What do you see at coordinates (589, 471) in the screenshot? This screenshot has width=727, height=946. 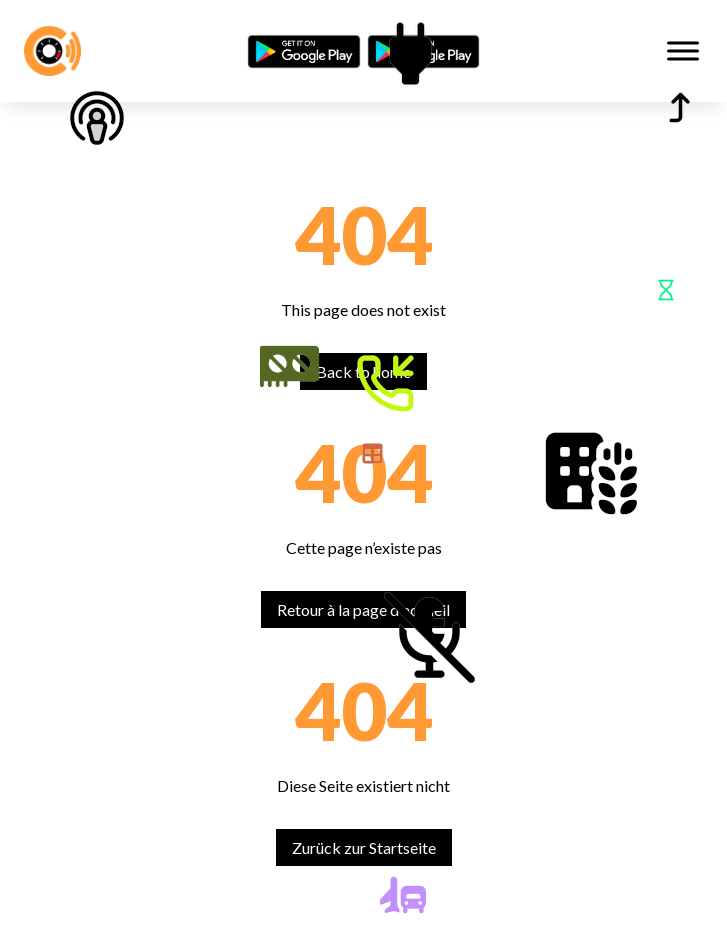 I see `access agricultural or farm management services` at bounding box center [589, 471].